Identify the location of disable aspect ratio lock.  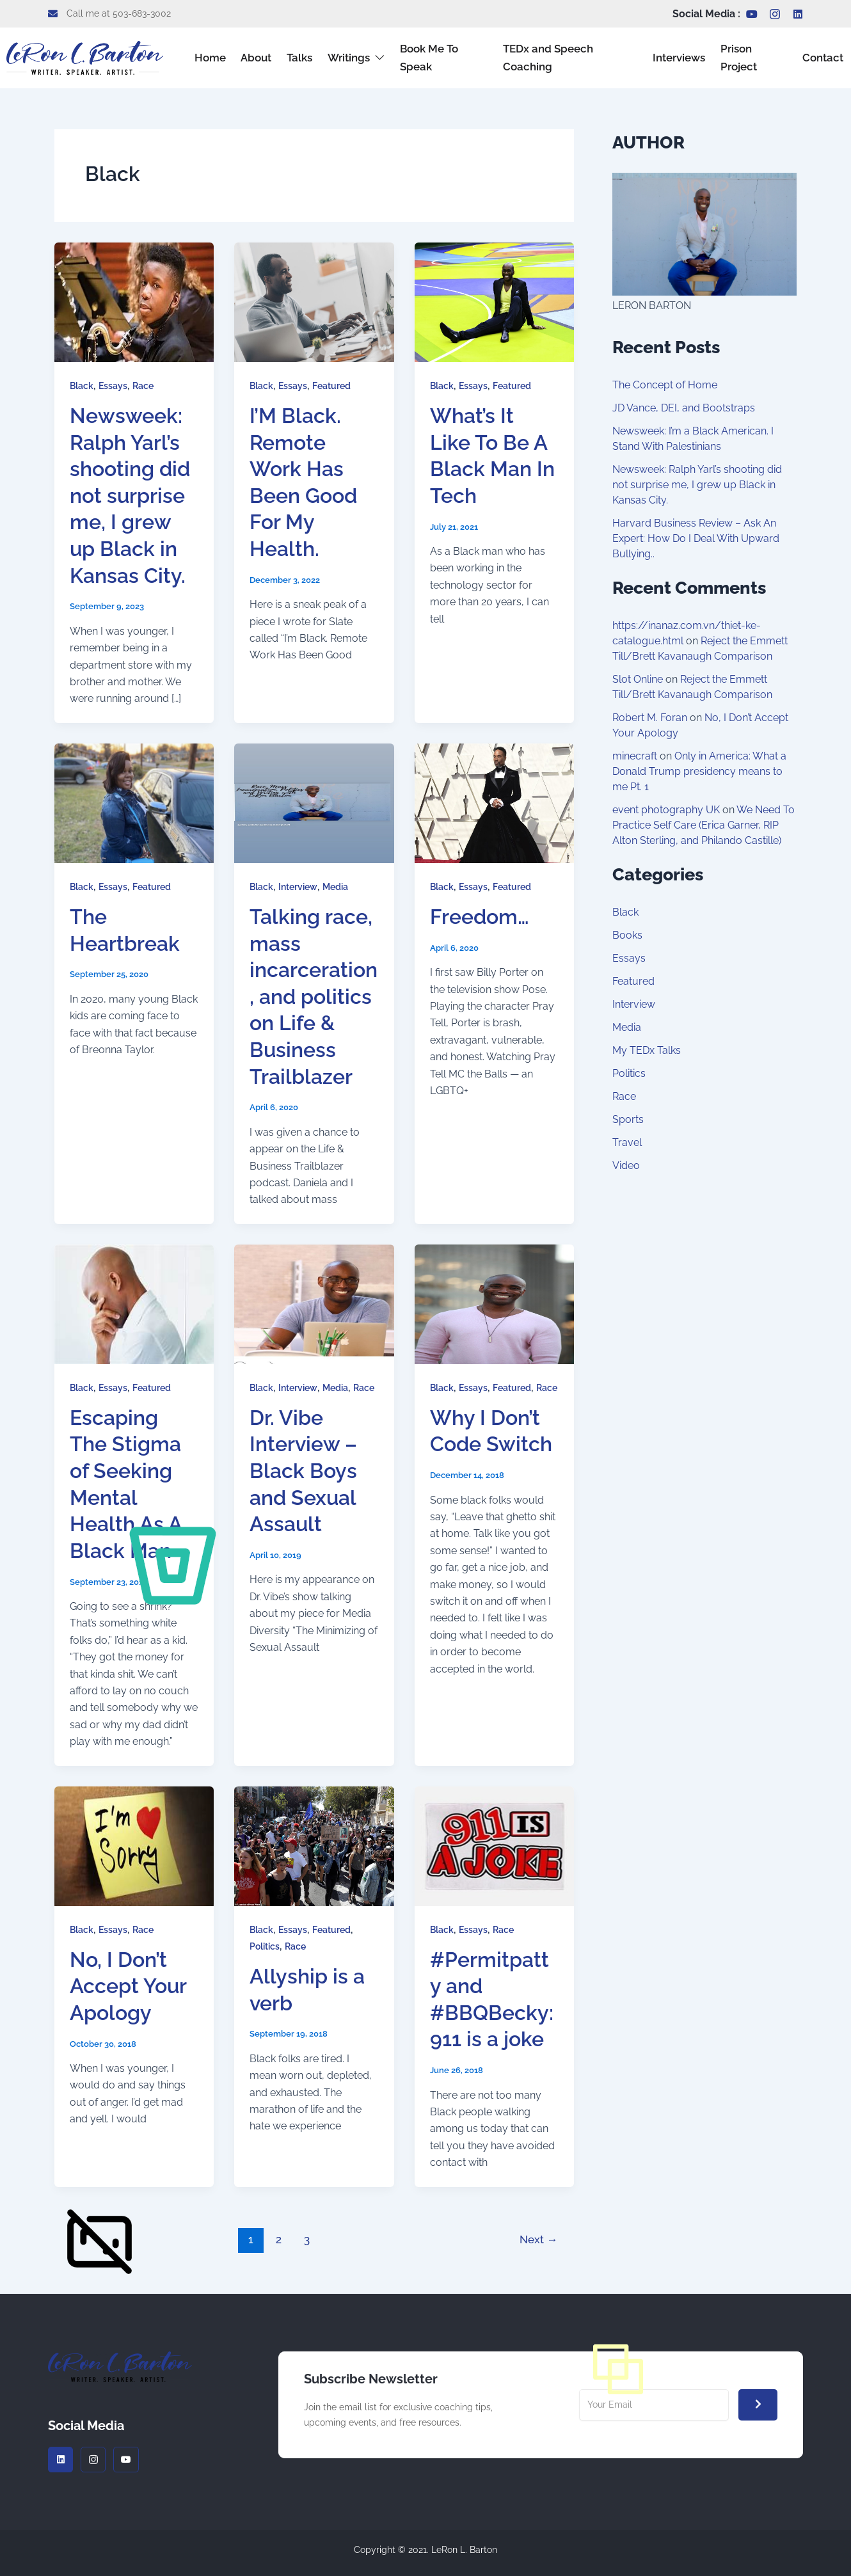
(99, 2241).